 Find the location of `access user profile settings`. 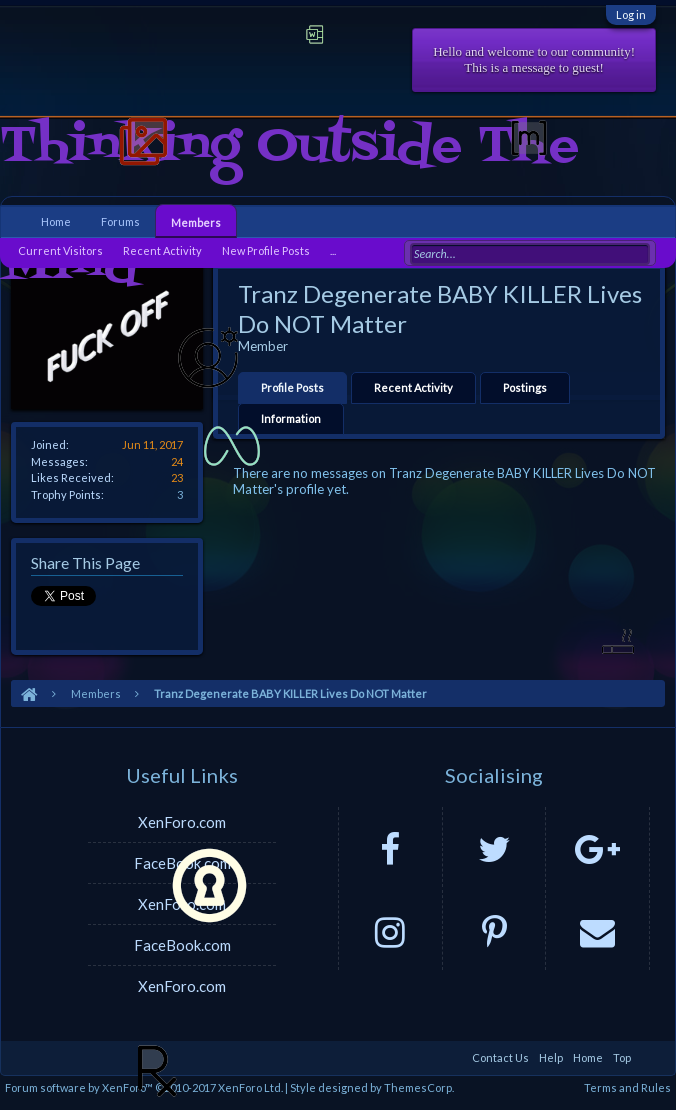

access user profile settings is located at coordinates (208, 358).